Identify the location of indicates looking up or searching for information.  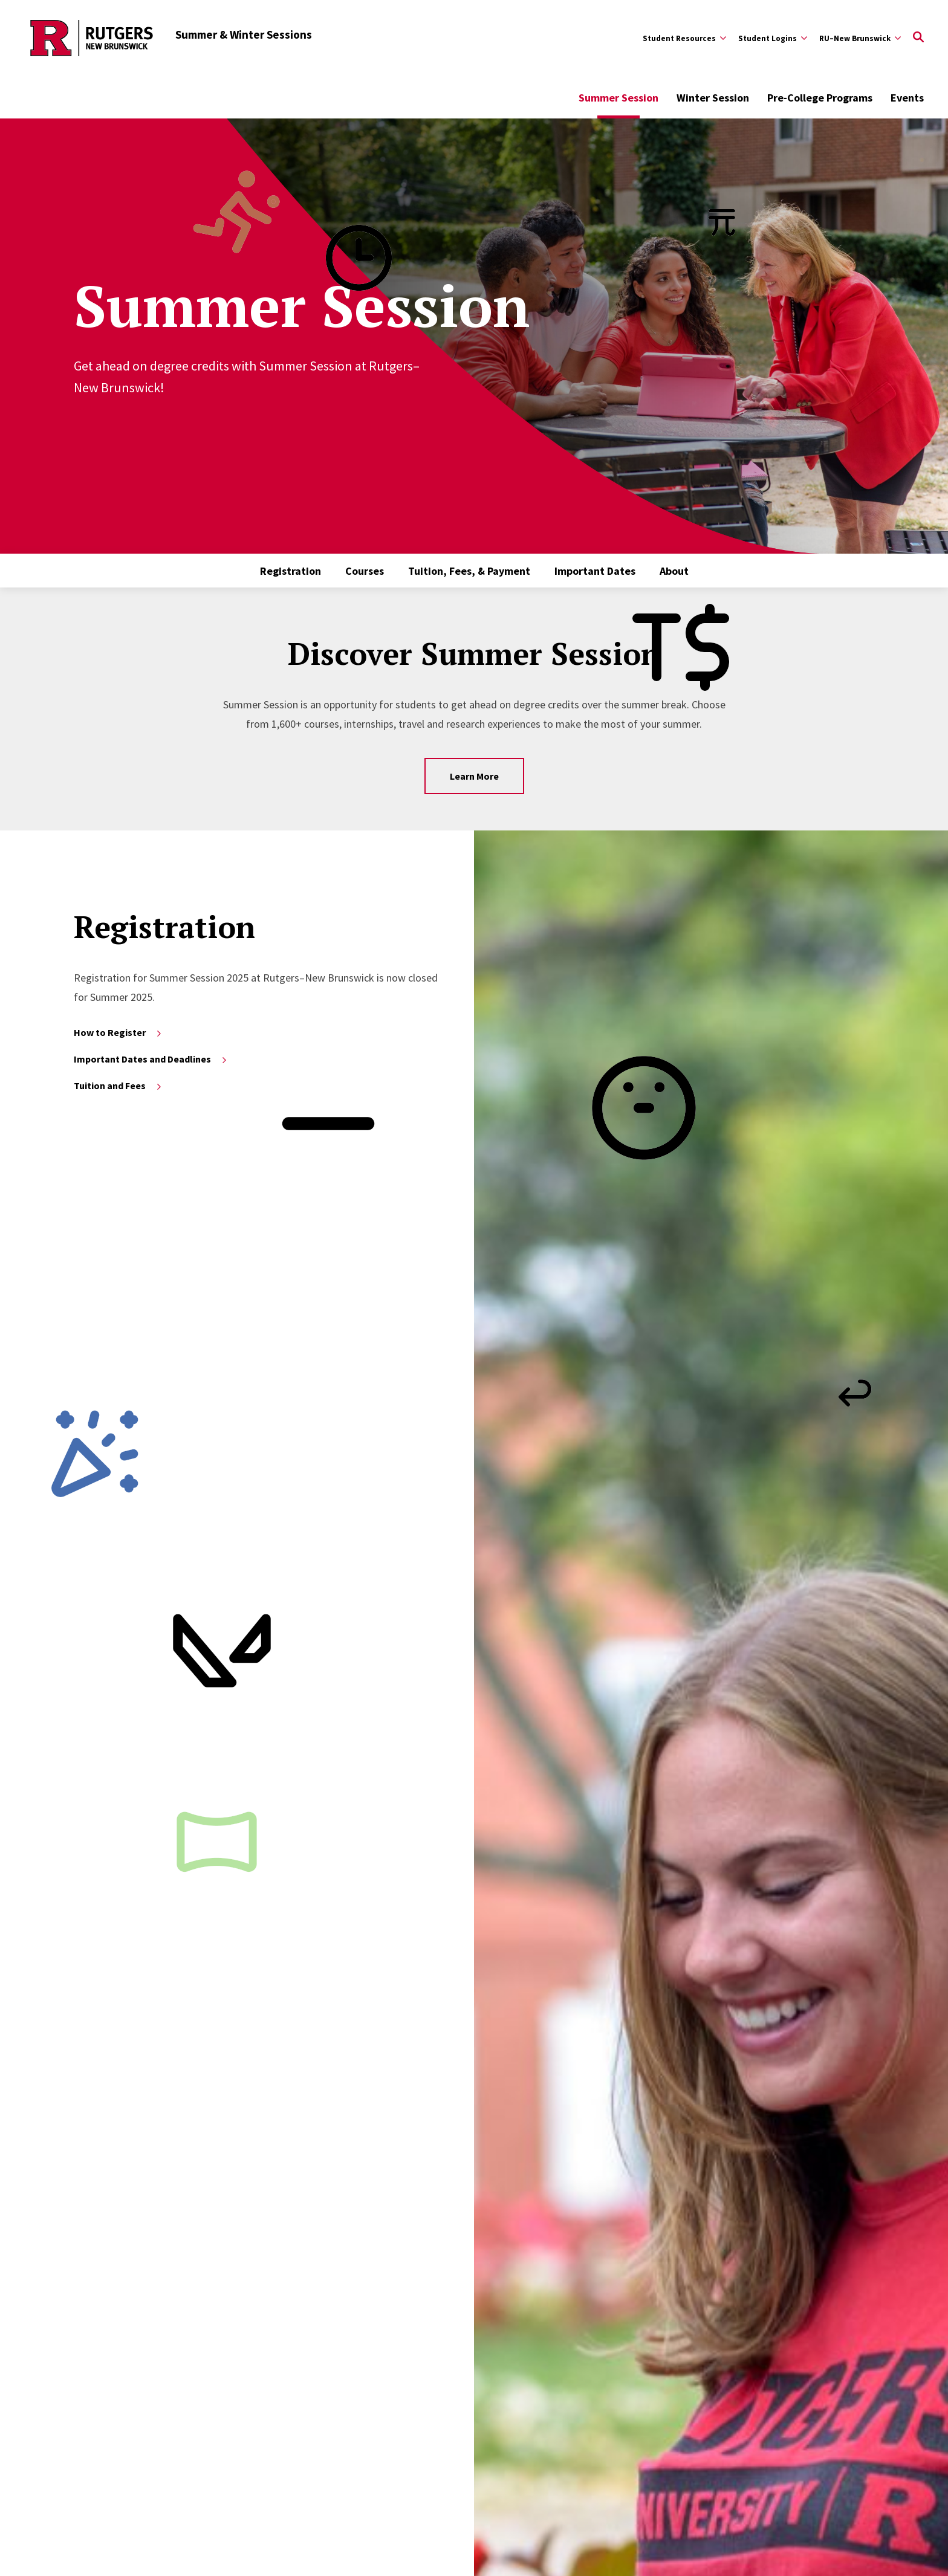
(644, 1108).